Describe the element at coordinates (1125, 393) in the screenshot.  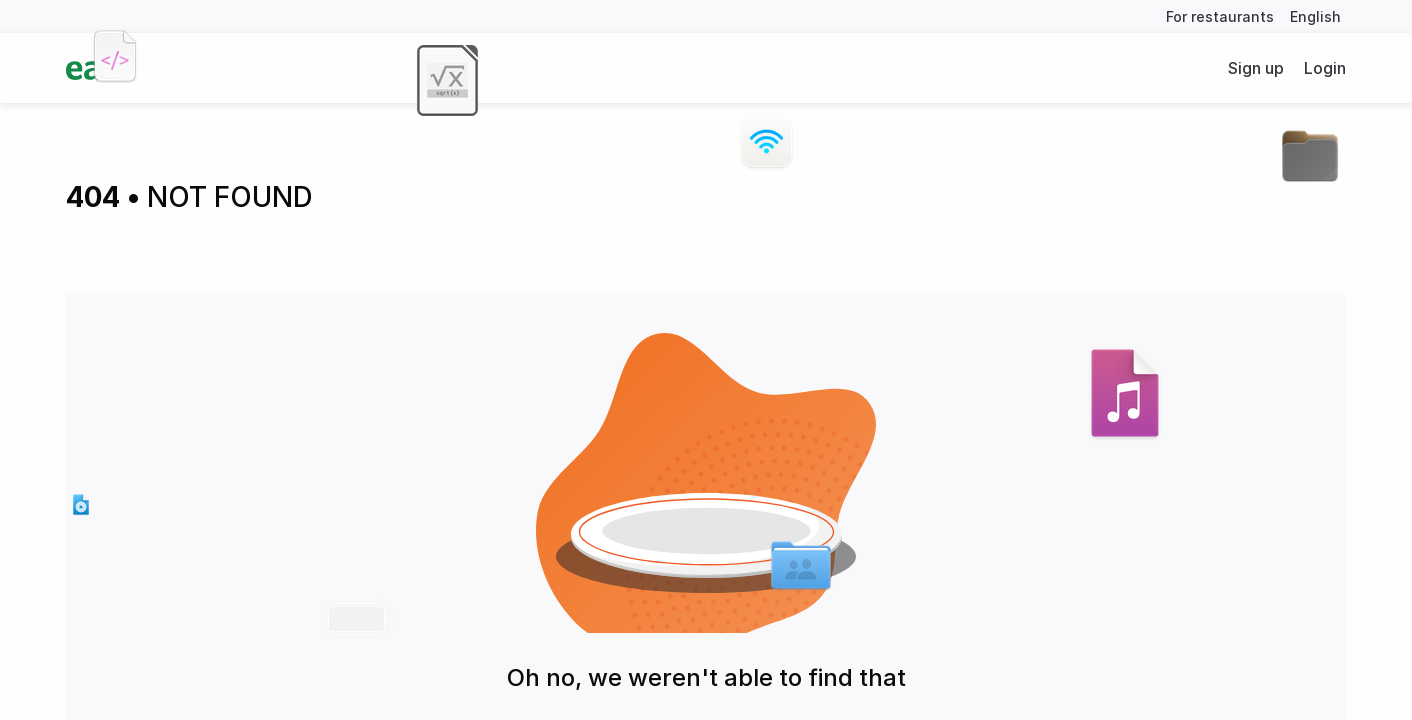
I see `audio file type indicator` at that location.